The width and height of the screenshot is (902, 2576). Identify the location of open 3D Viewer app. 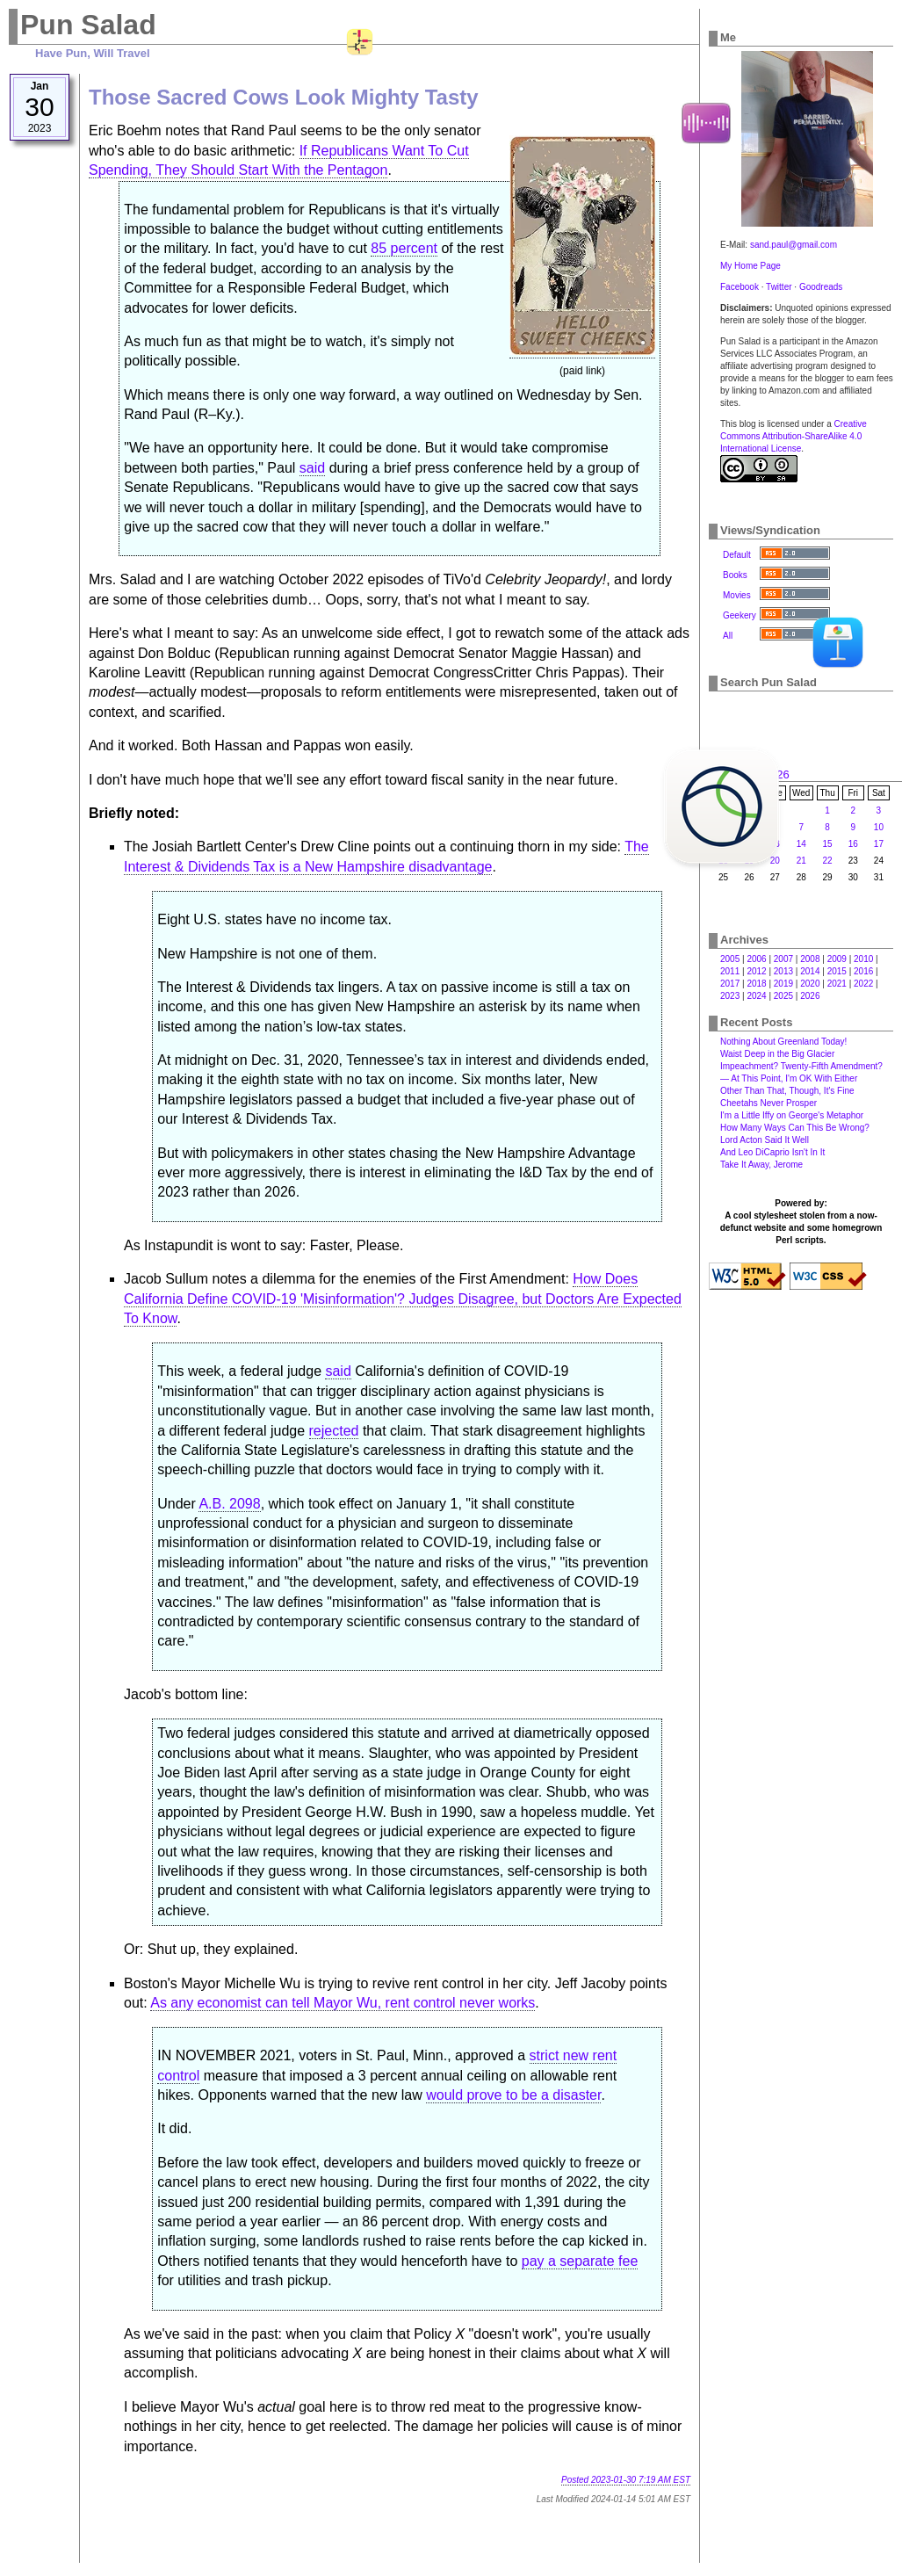
(103, 1189).